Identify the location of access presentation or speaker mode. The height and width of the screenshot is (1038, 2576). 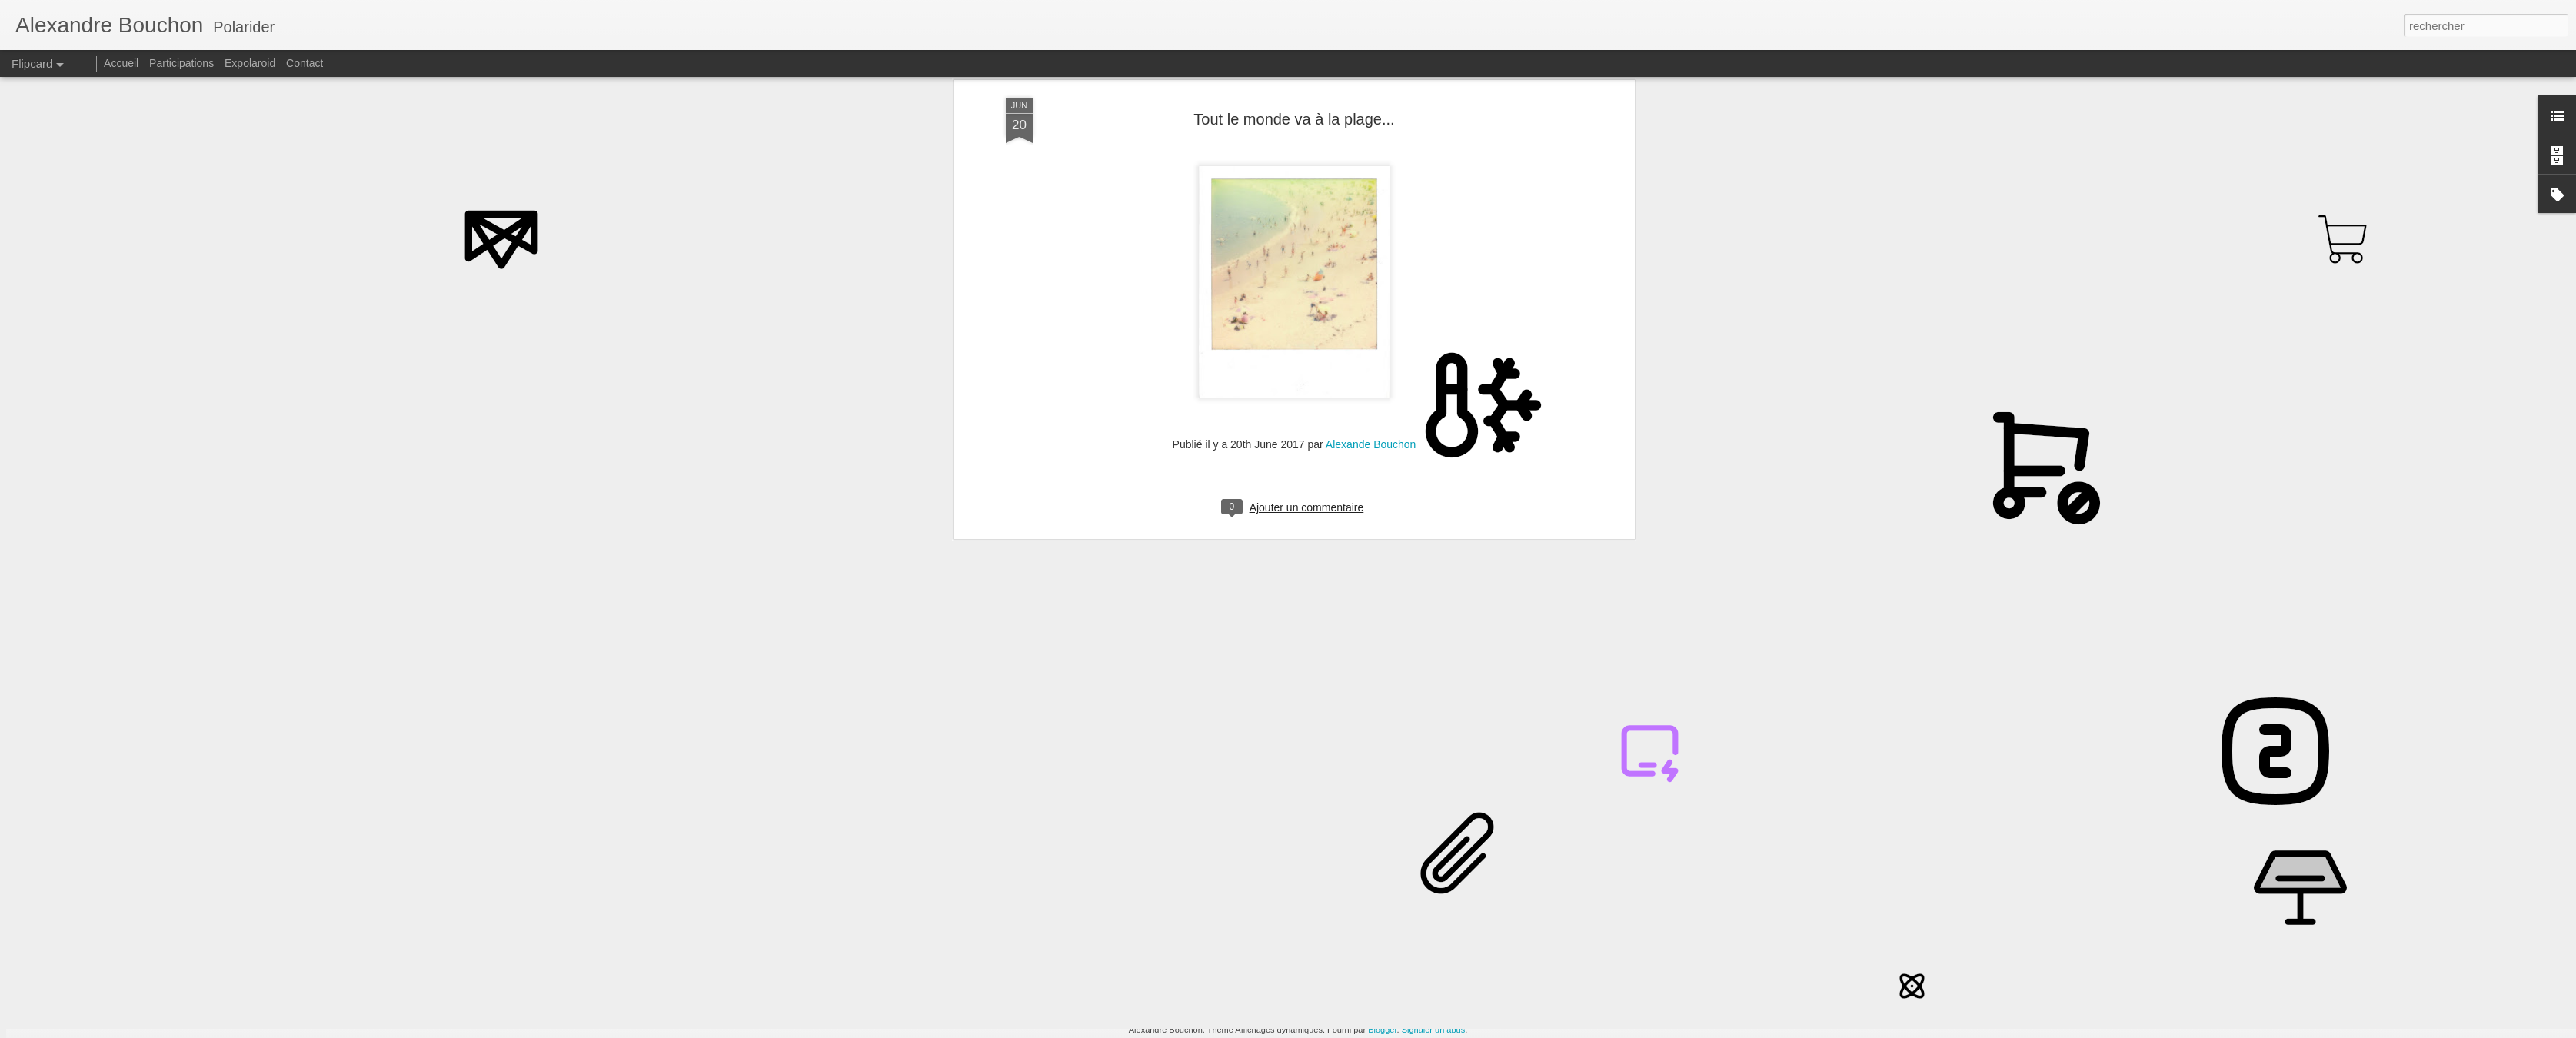
(2300, 887).